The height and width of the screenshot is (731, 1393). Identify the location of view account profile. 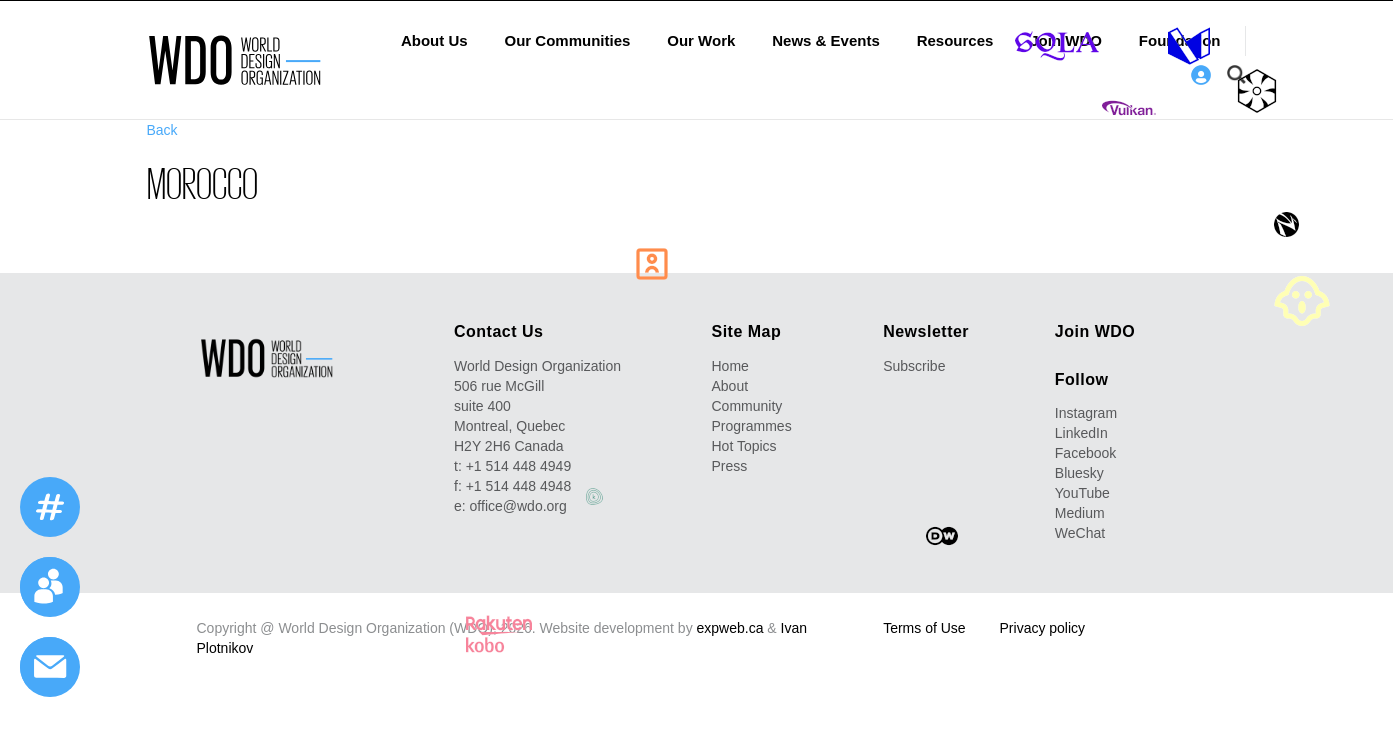
(652, 264).